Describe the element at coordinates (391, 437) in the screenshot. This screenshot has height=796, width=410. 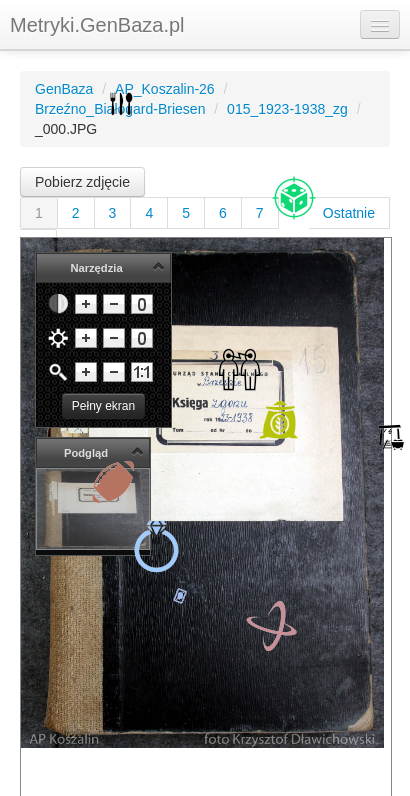
I see `access gold mine resource building` at that location.